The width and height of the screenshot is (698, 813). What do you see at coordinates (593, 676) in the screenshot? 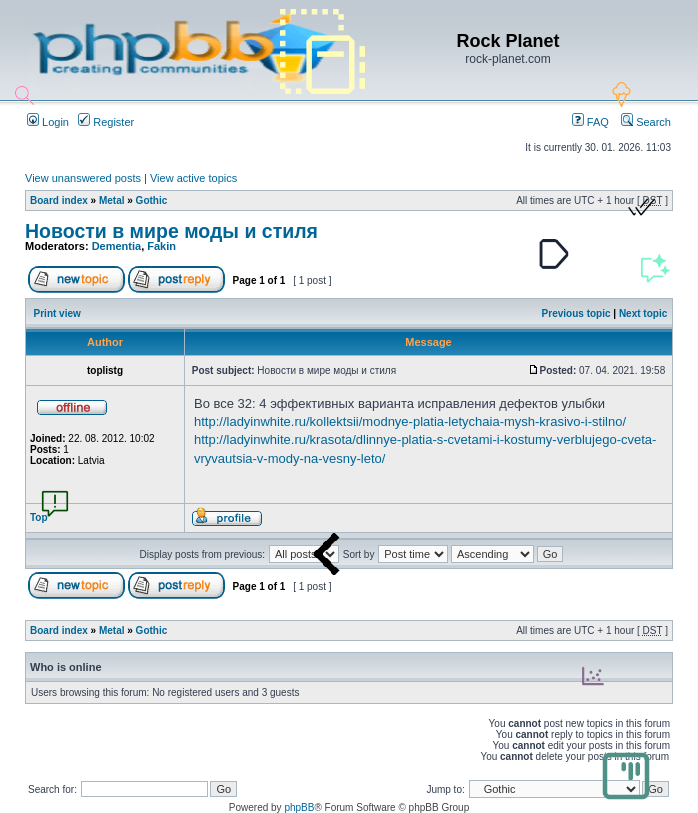
I see `view scatter plot data visualization` at bounding box center [593, 676].